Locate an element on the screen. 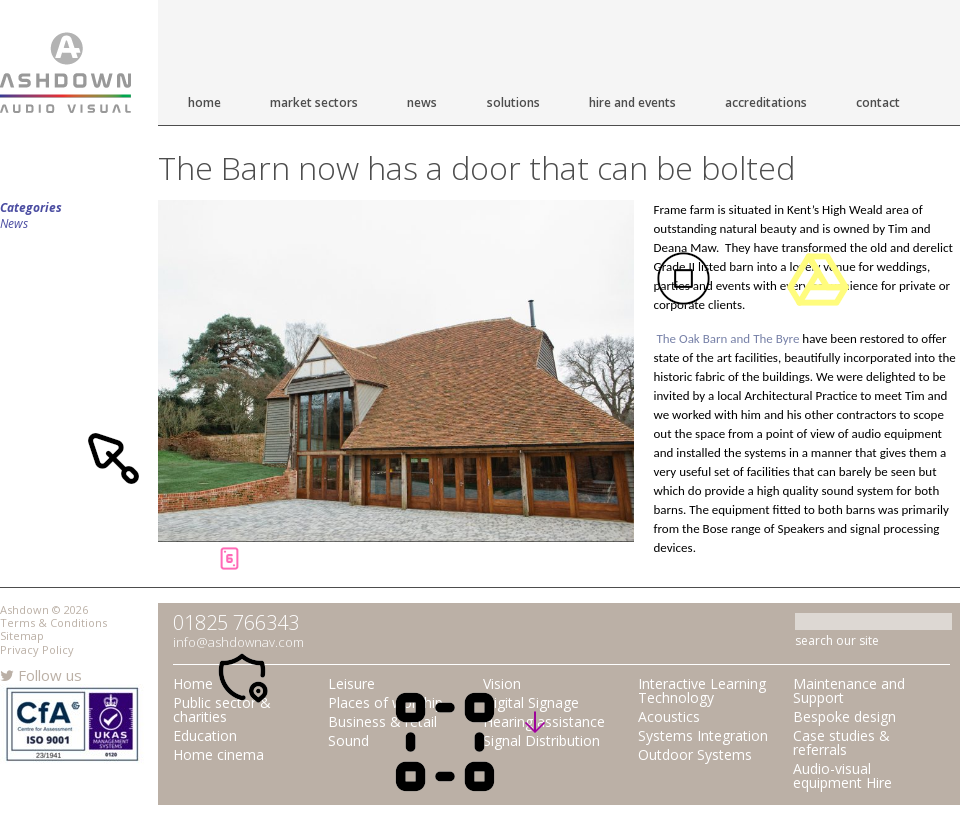 This screenshot has width=960, height=820. scroll down or view more content is located at coordinates (535, 722).